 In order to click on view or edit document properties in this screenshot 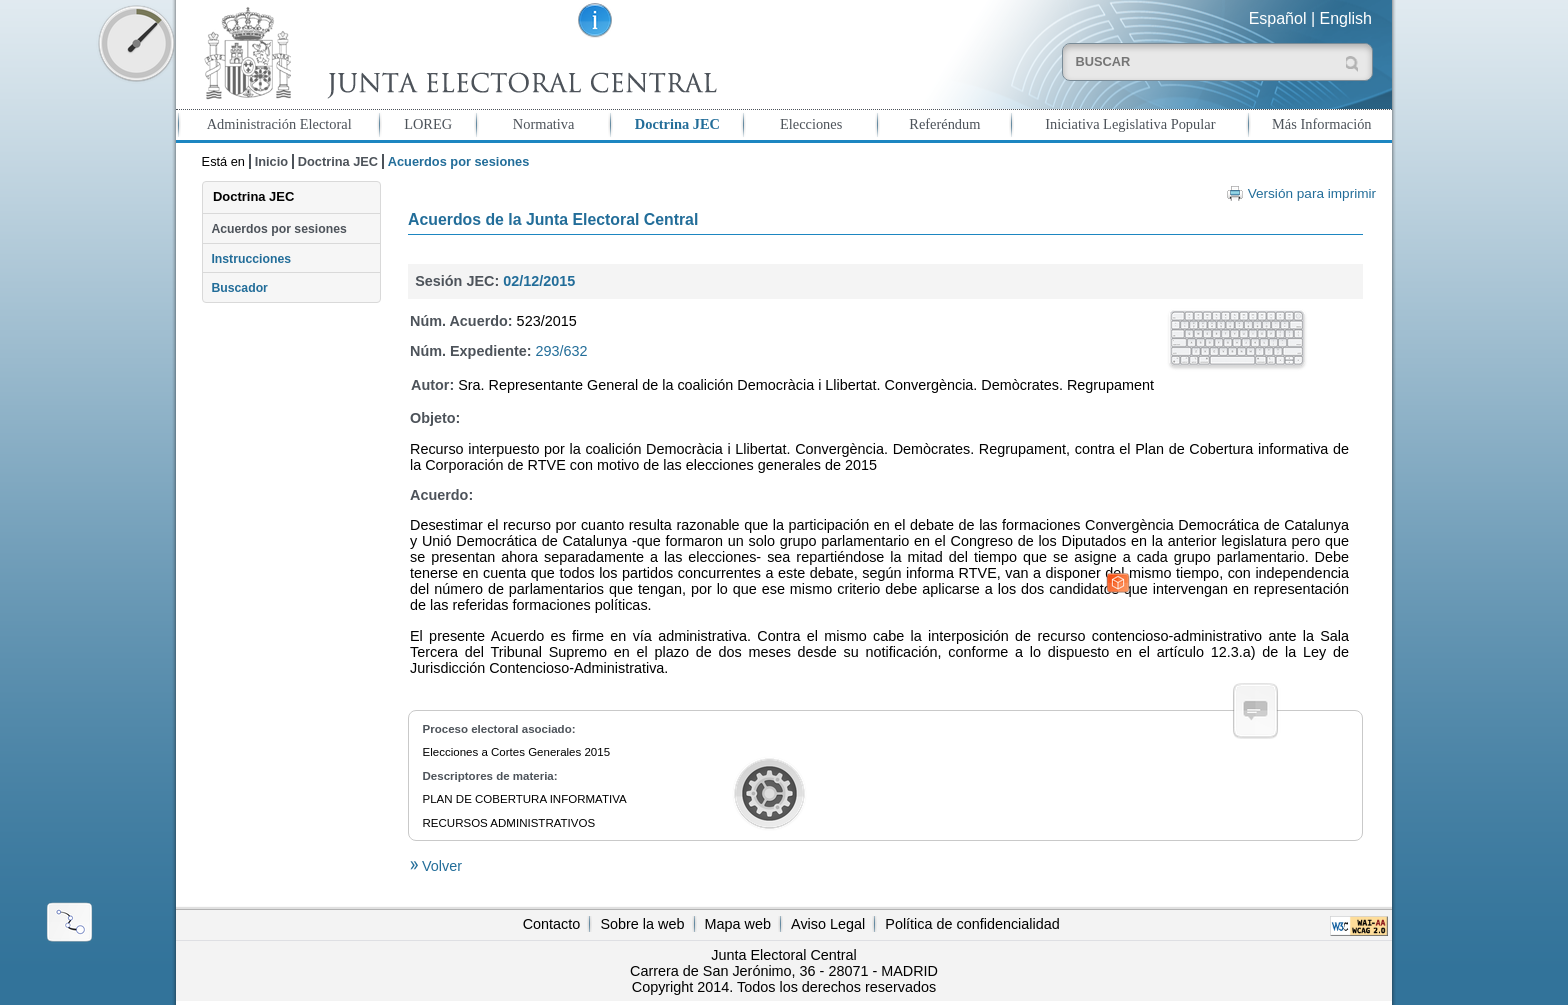, I will do `click(769, 793)`.